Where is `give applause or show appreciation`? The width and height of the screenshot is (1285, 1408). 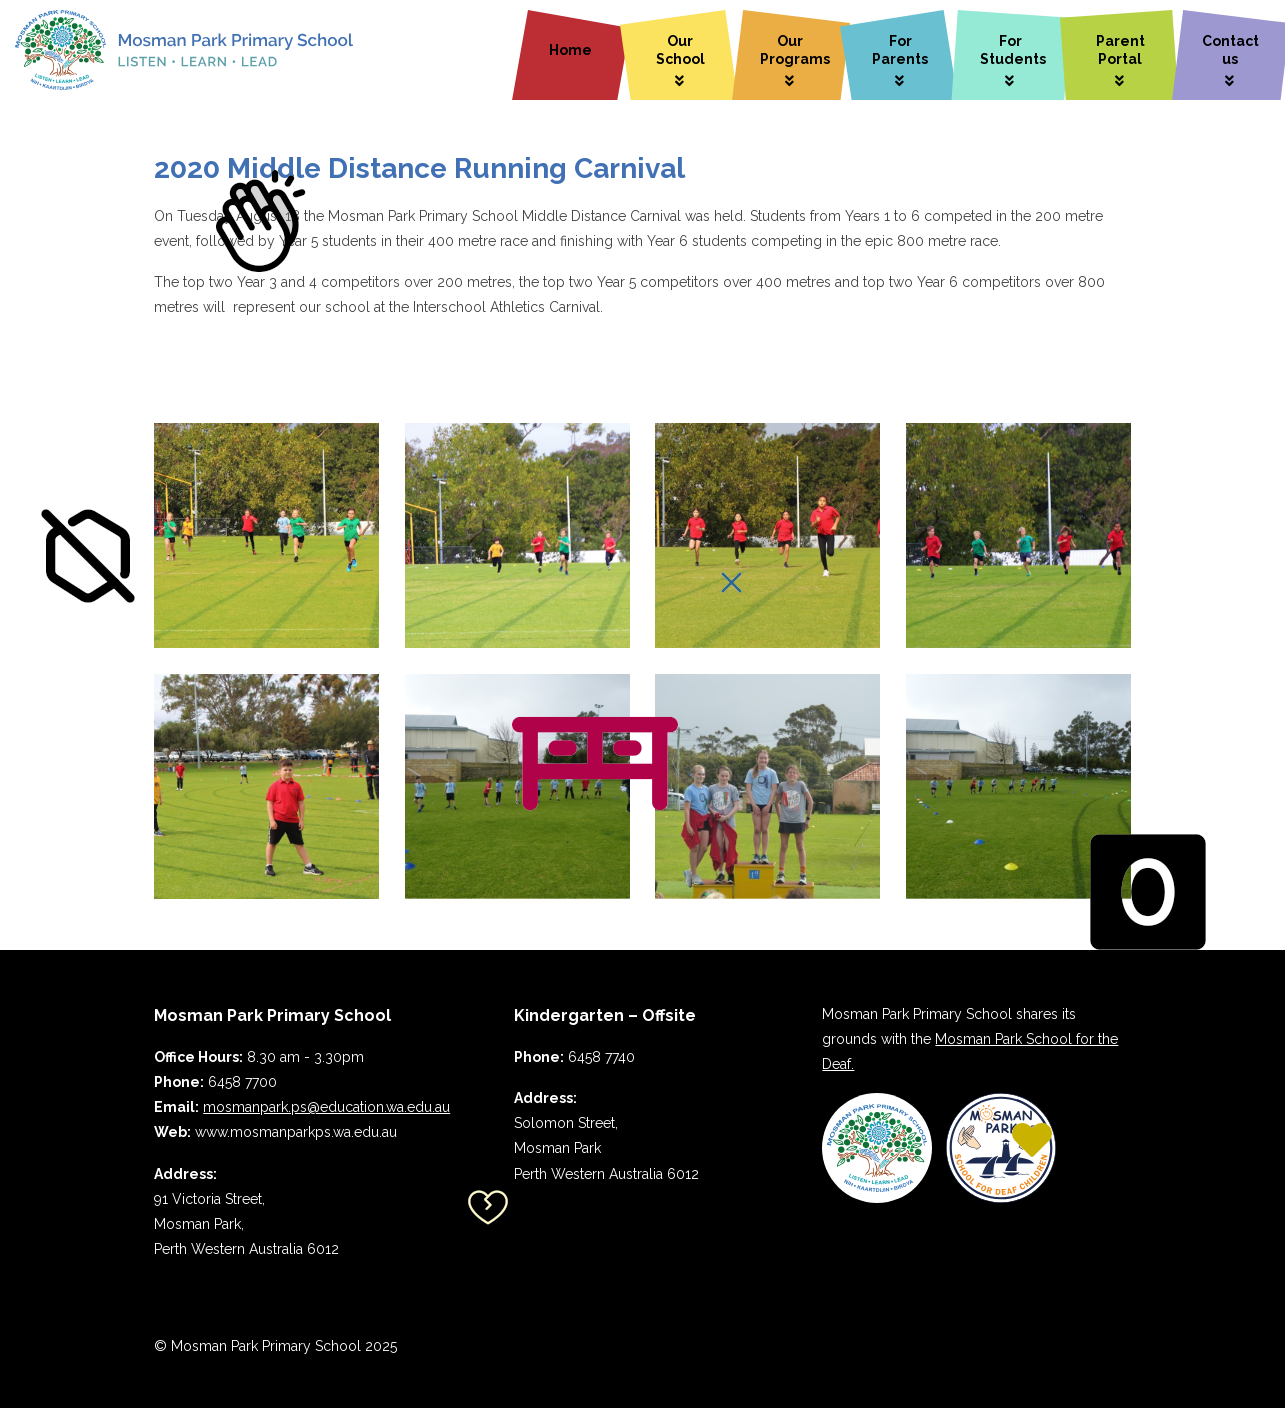
give applause or show appreciation is located at coordinates (259, 221).